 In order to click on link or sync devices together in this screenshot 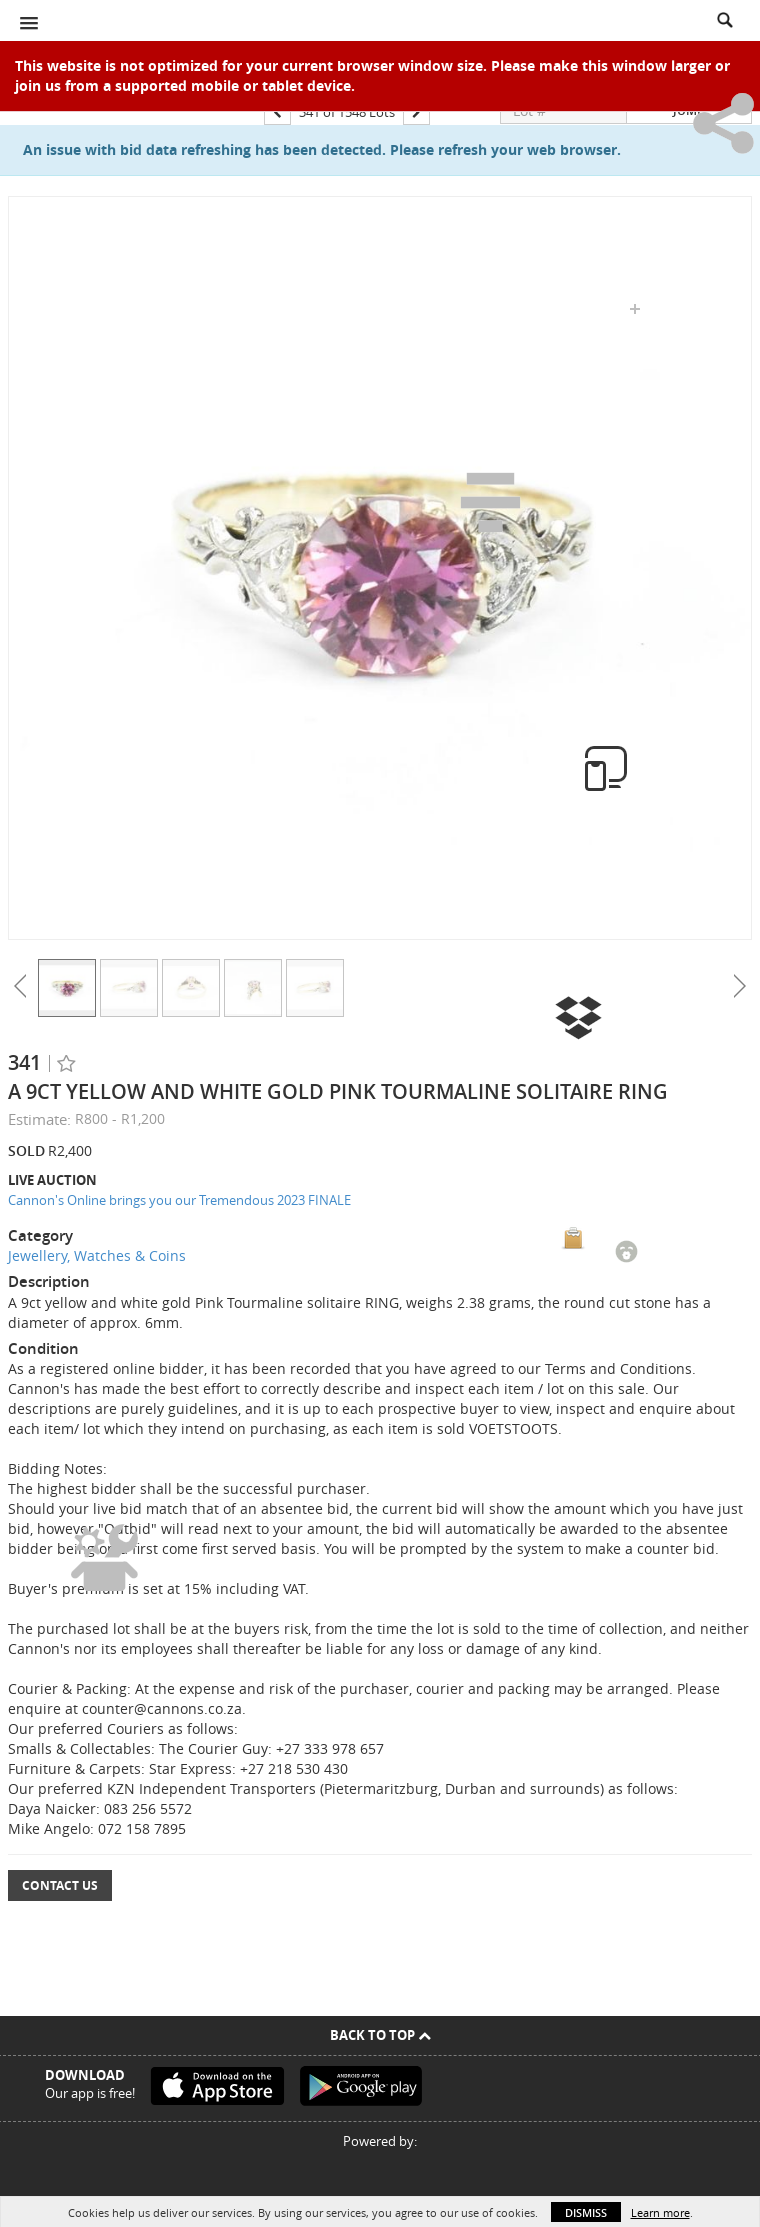, I will do `click(606, 767)`.